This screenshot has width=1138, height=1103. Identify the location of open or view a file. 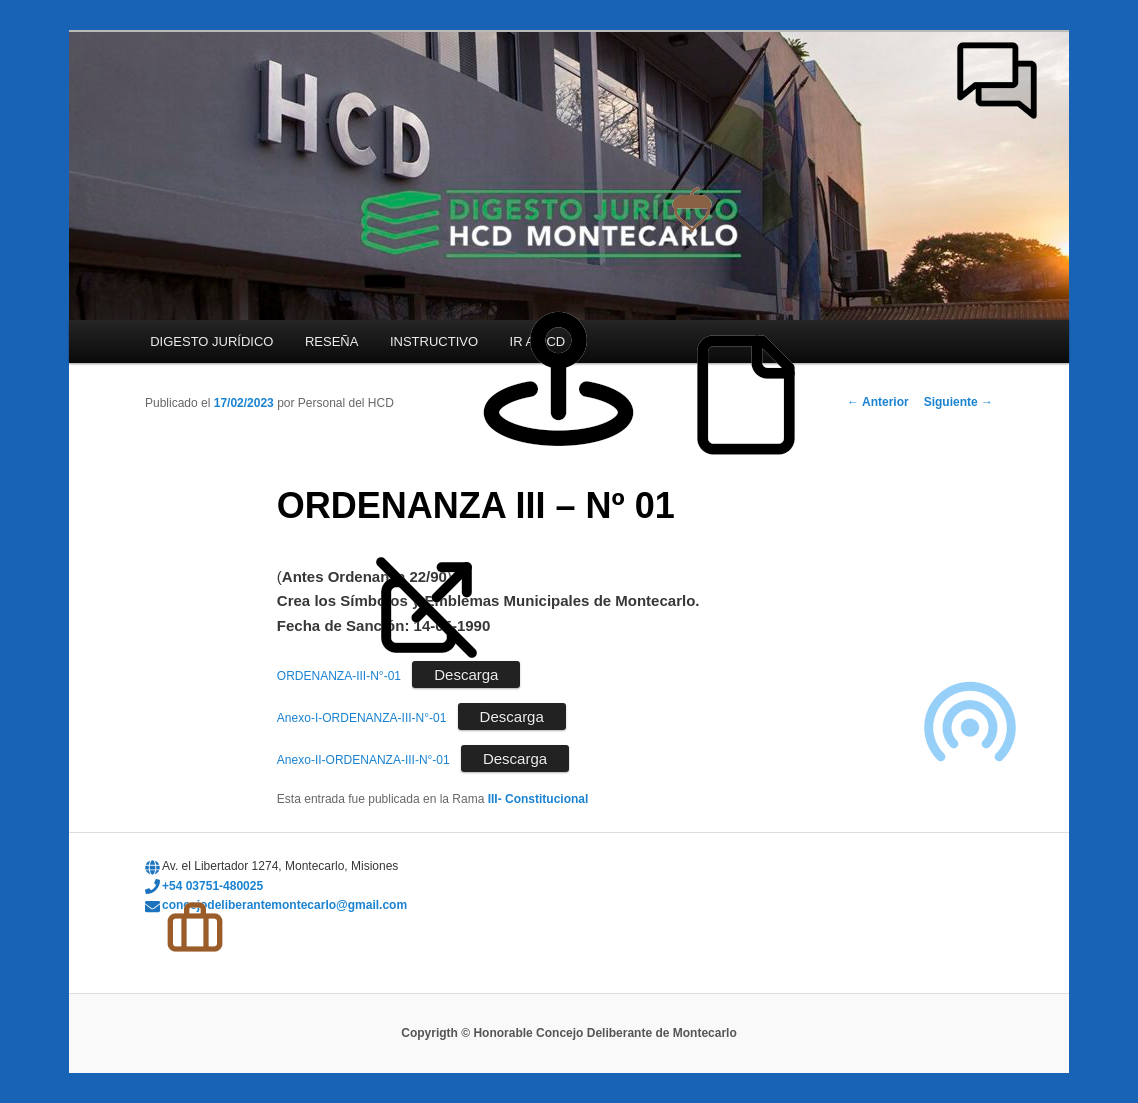
(746, 395).